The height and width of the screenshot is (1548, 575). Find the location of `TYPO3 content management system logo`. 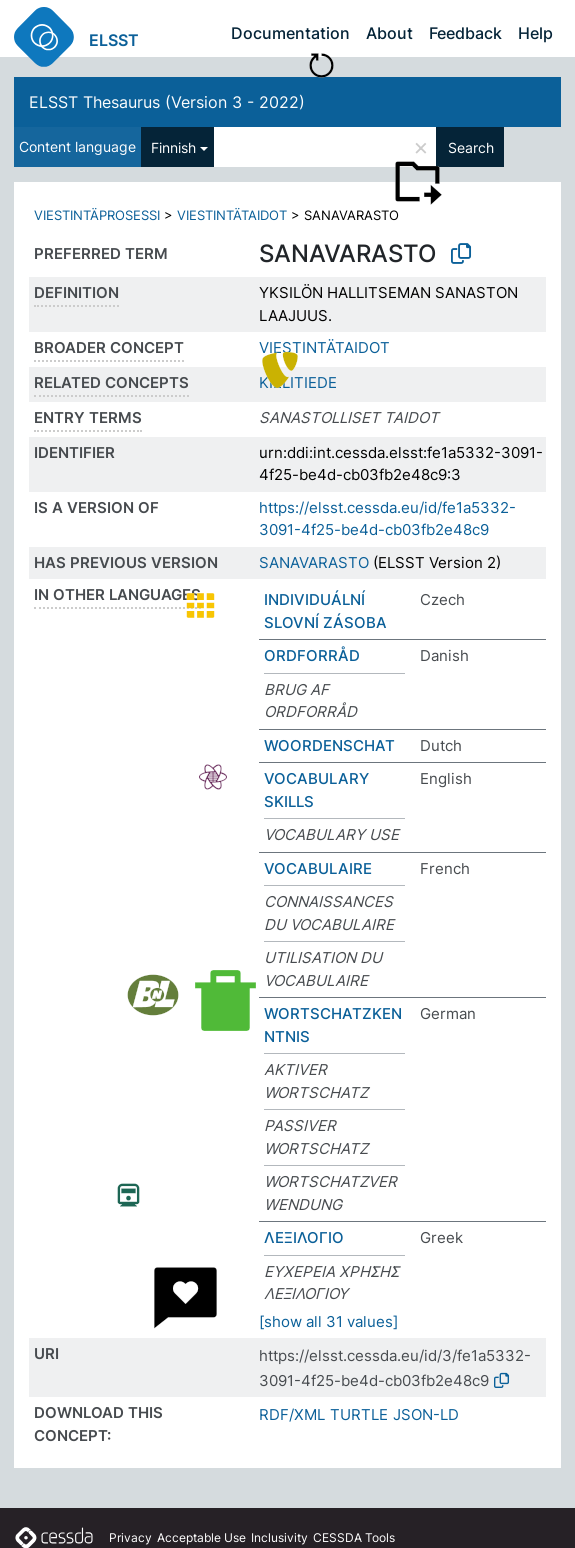

TYPO3 content management system logo is located at coordinates (280, 370).